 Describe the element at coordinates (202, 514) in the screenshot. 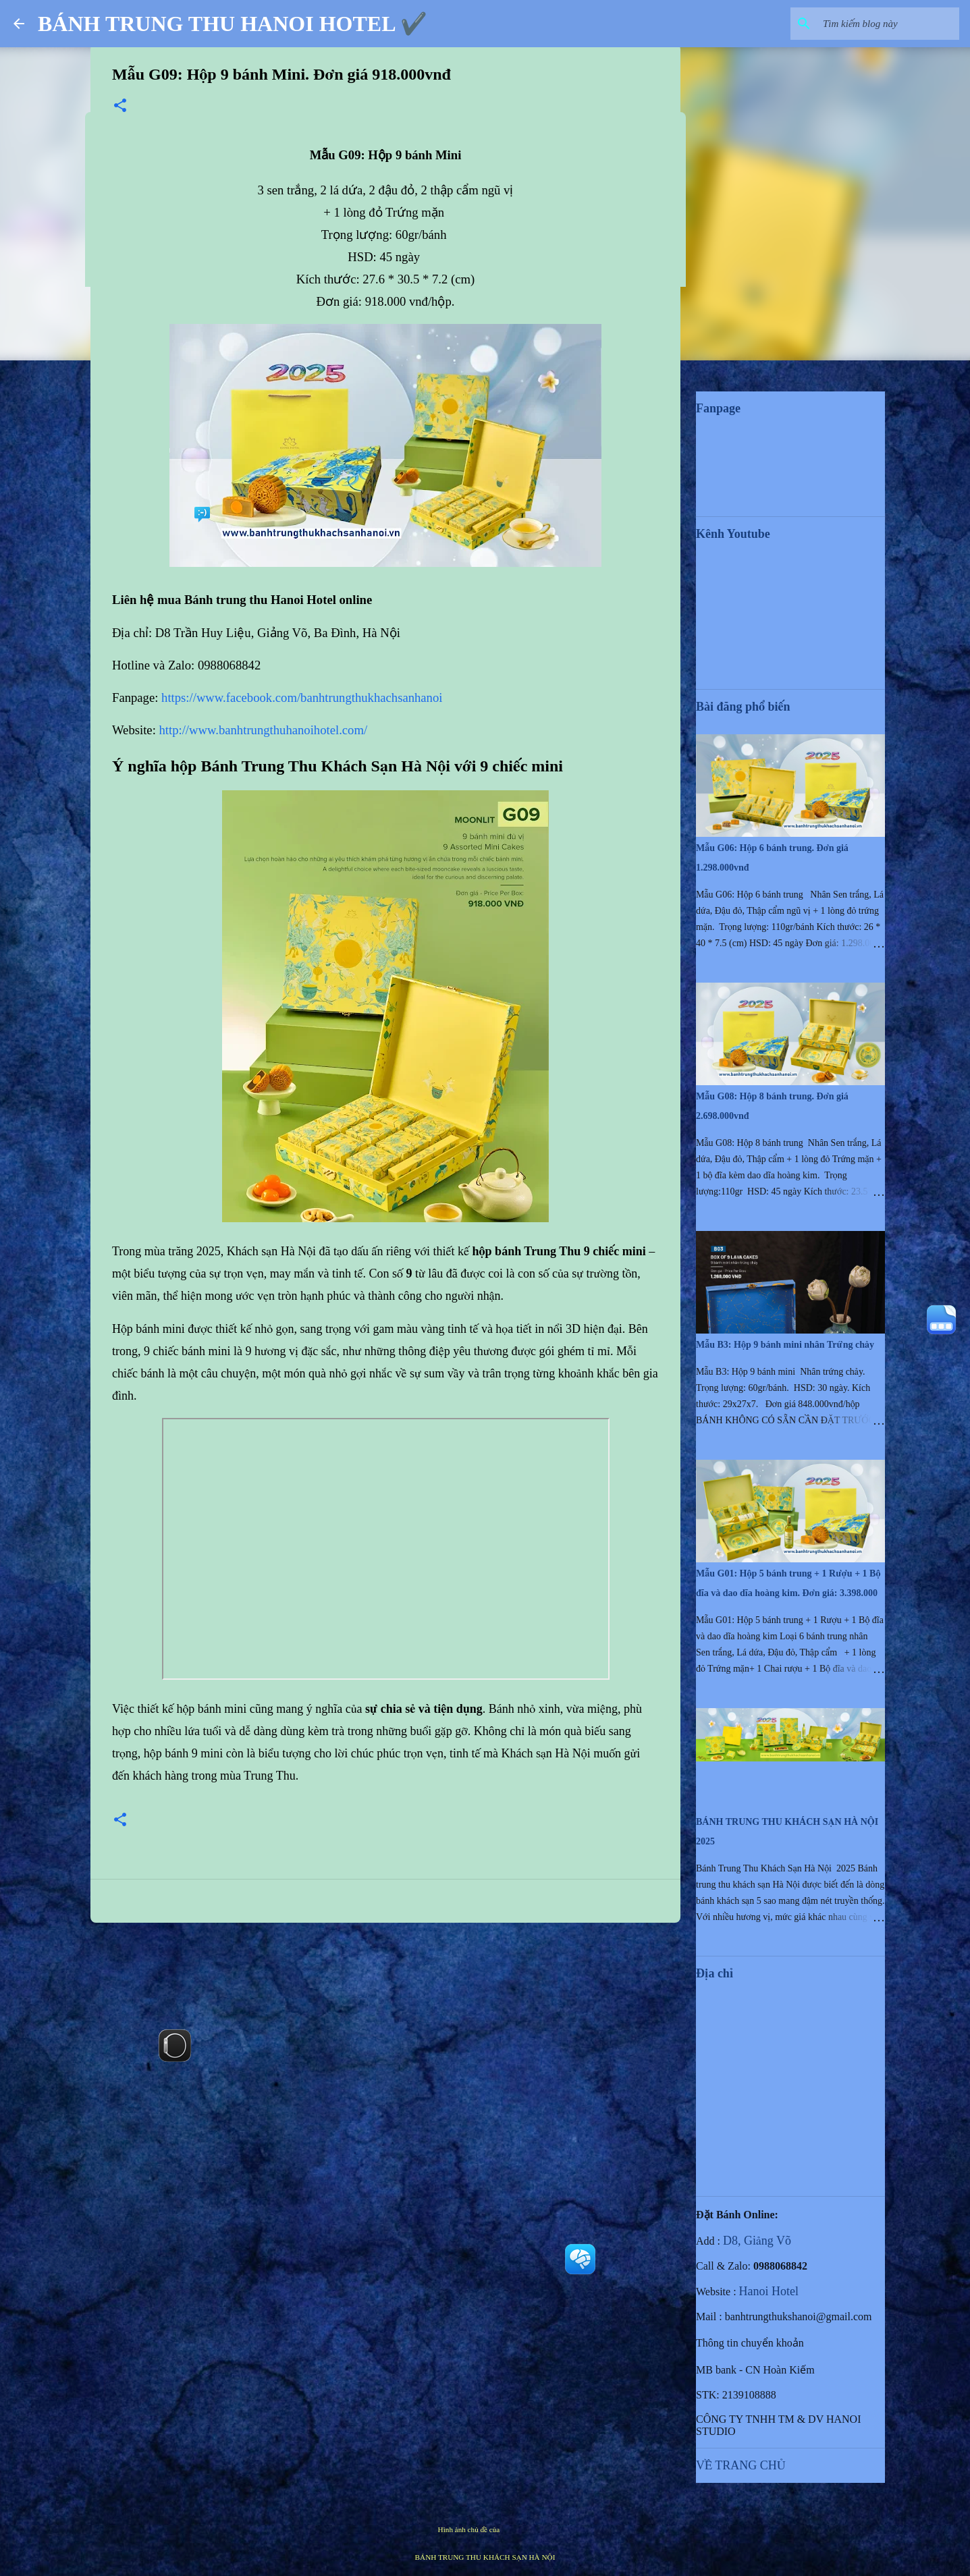

I see `open the messaging app` at that location.